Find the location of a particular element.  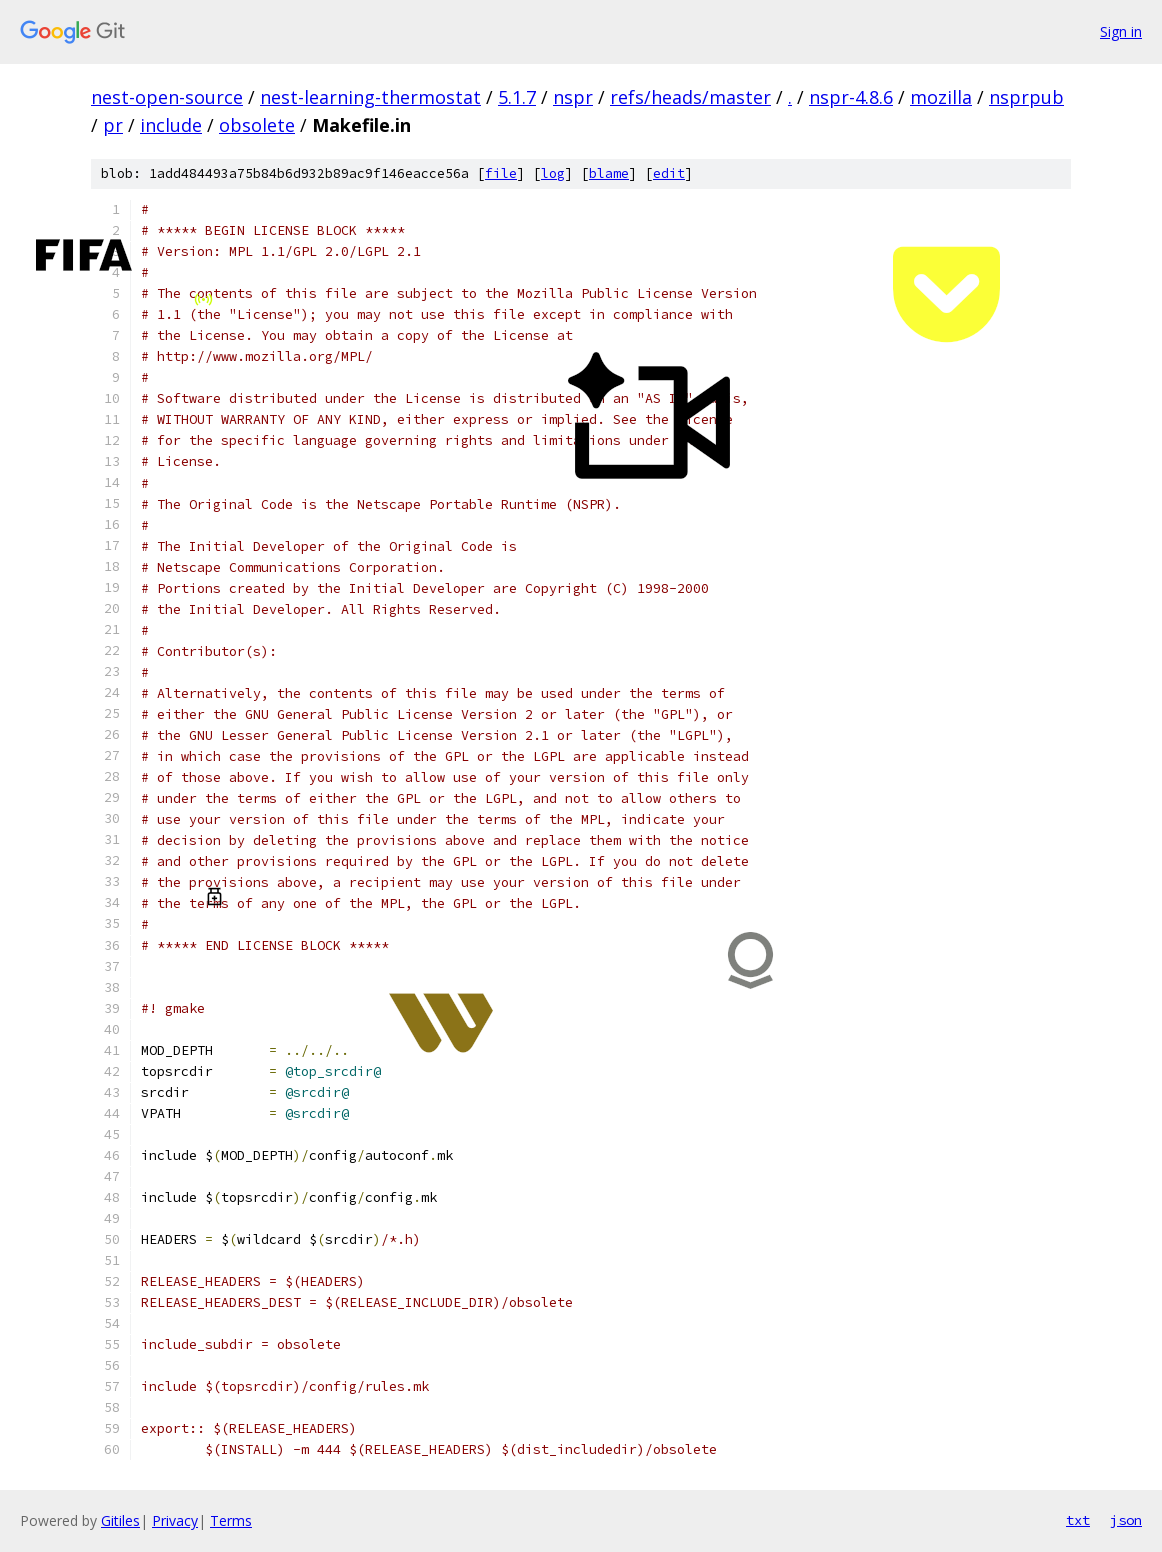

indicates rfid or nfc functionality is located at coordinates (203, 299).